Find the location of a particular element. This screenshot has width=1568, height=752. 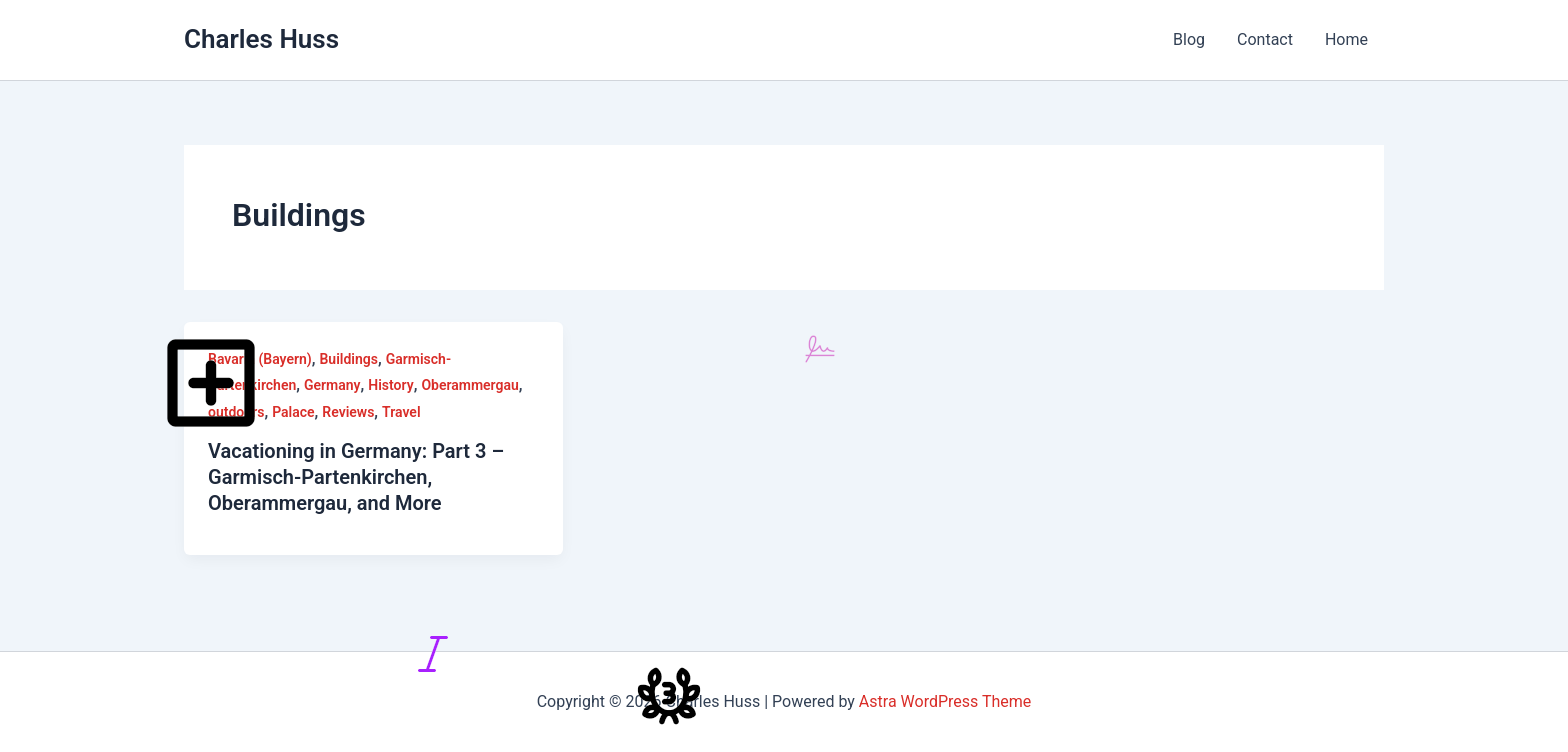

third place ranking or award is located at coordinates (669, 696).